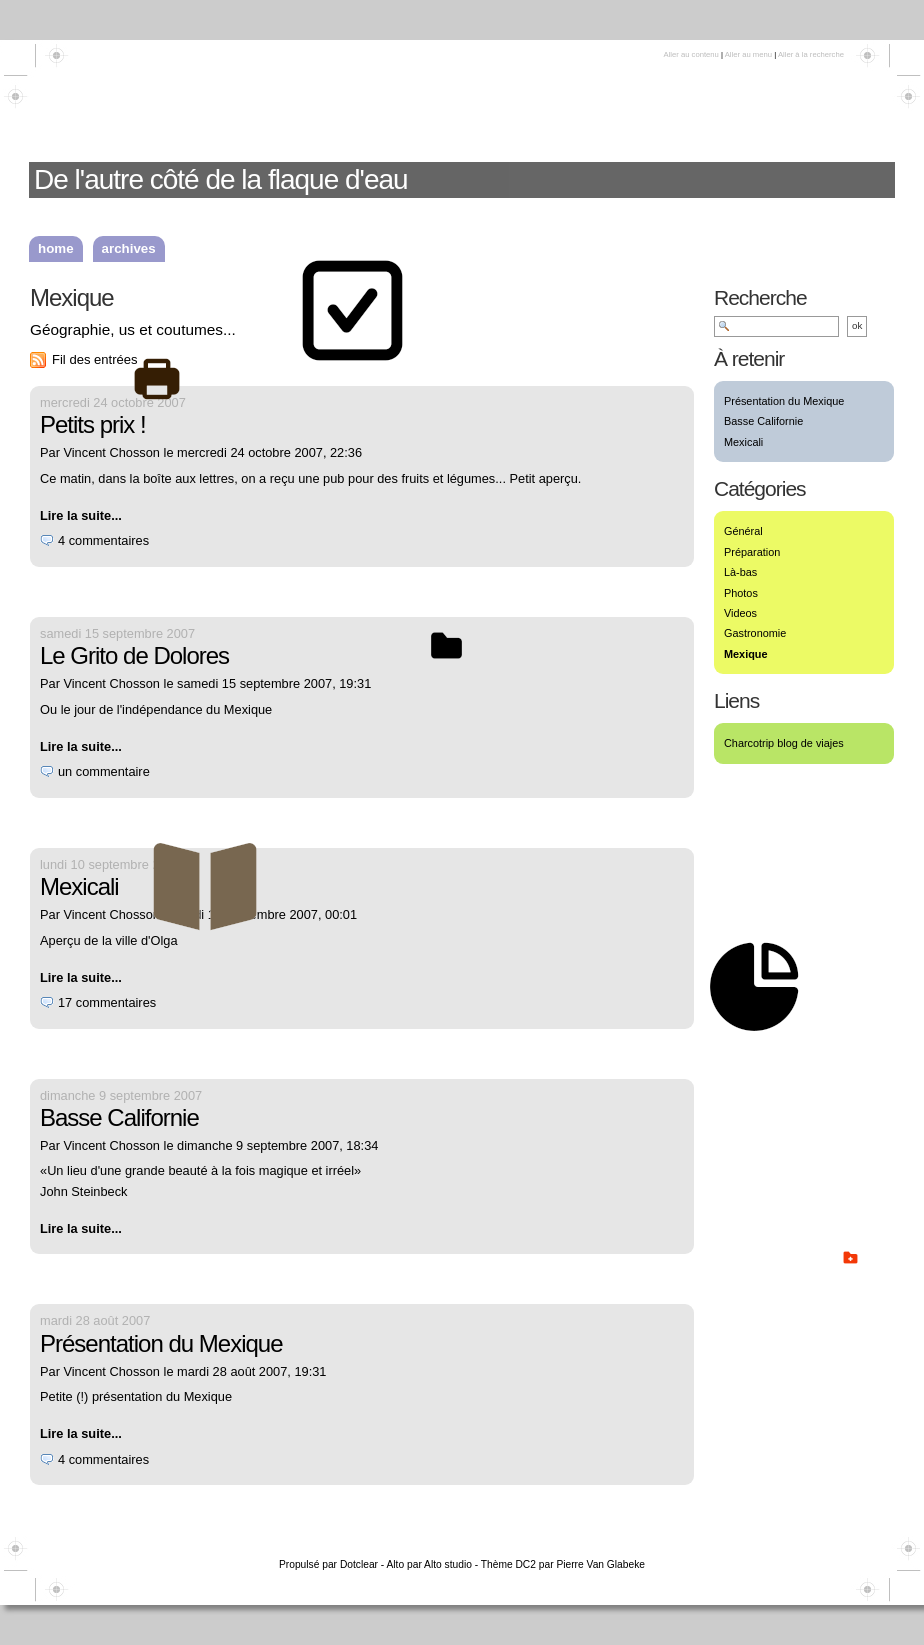  I want to click on select or check an item in a list, so click(352, 310).